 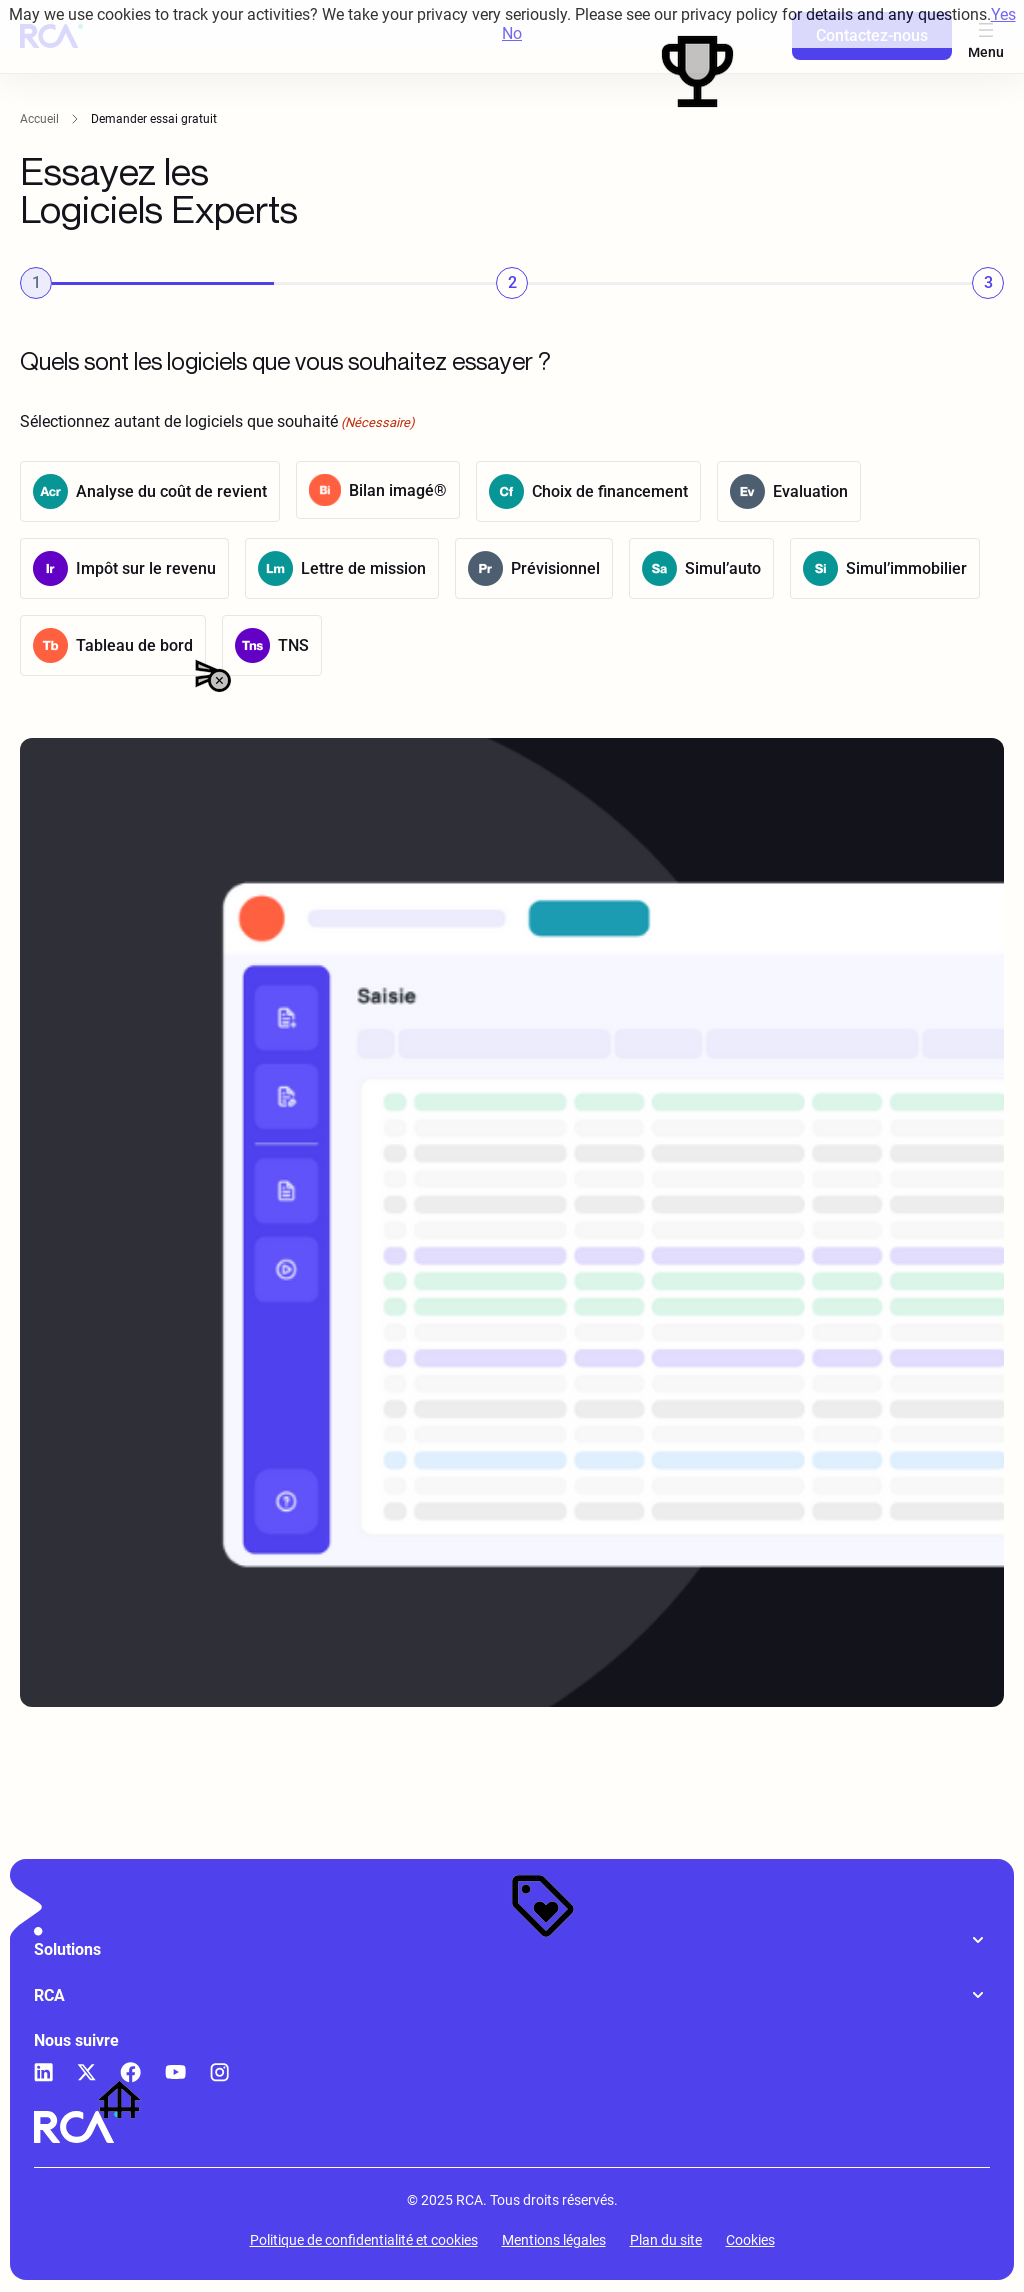 What do you see at coordinates (697, 71) in the screenshot?
I see `view achievements or awards` at bounding box center [697, 71].